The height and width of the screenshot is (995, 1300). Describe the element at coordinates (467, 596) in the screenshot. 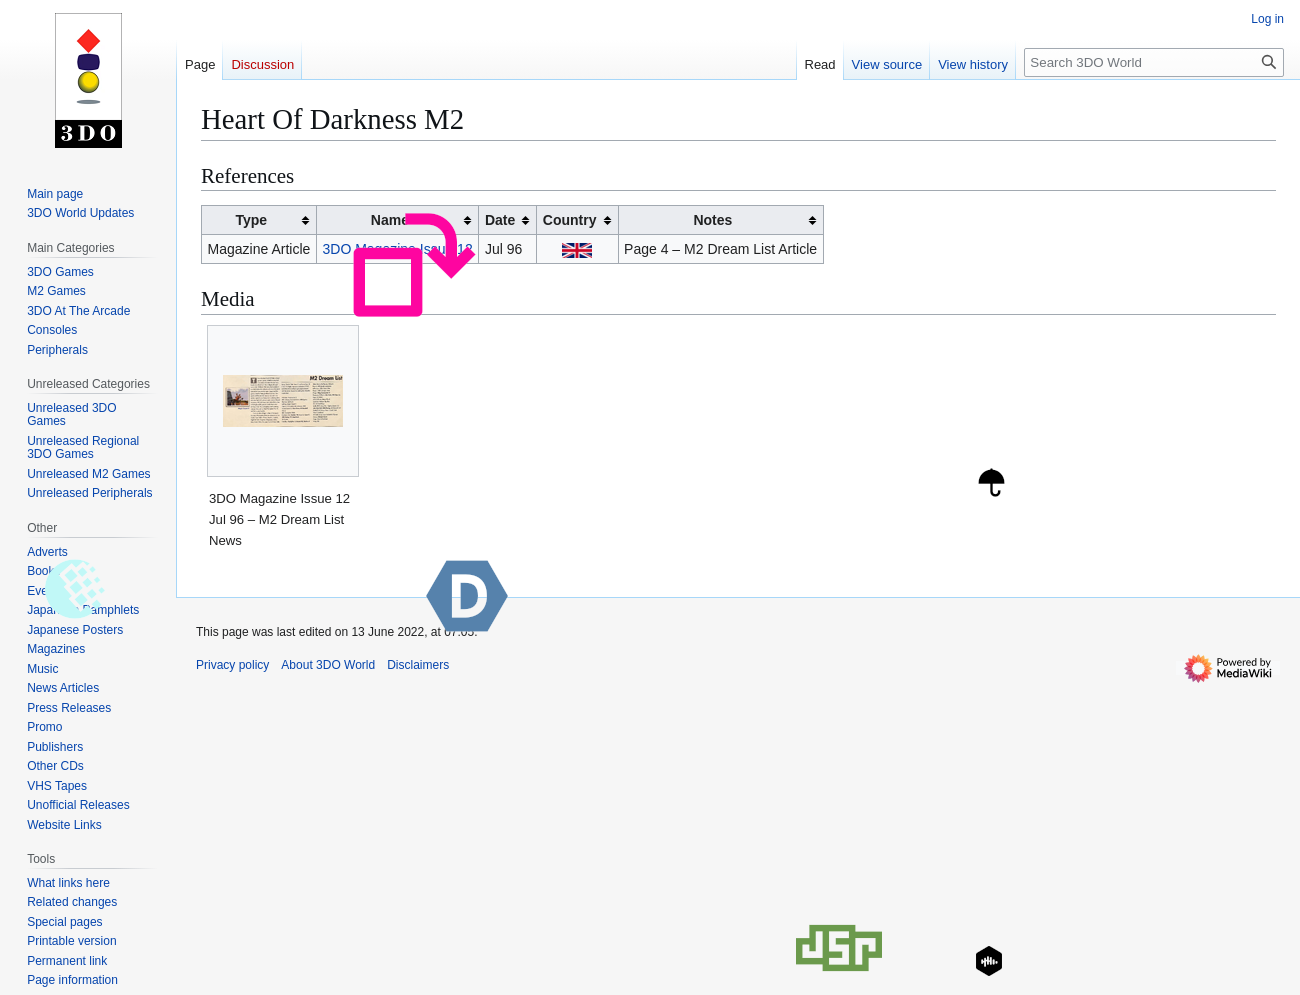

I see `link to devpost profile or portfolio` at that location.